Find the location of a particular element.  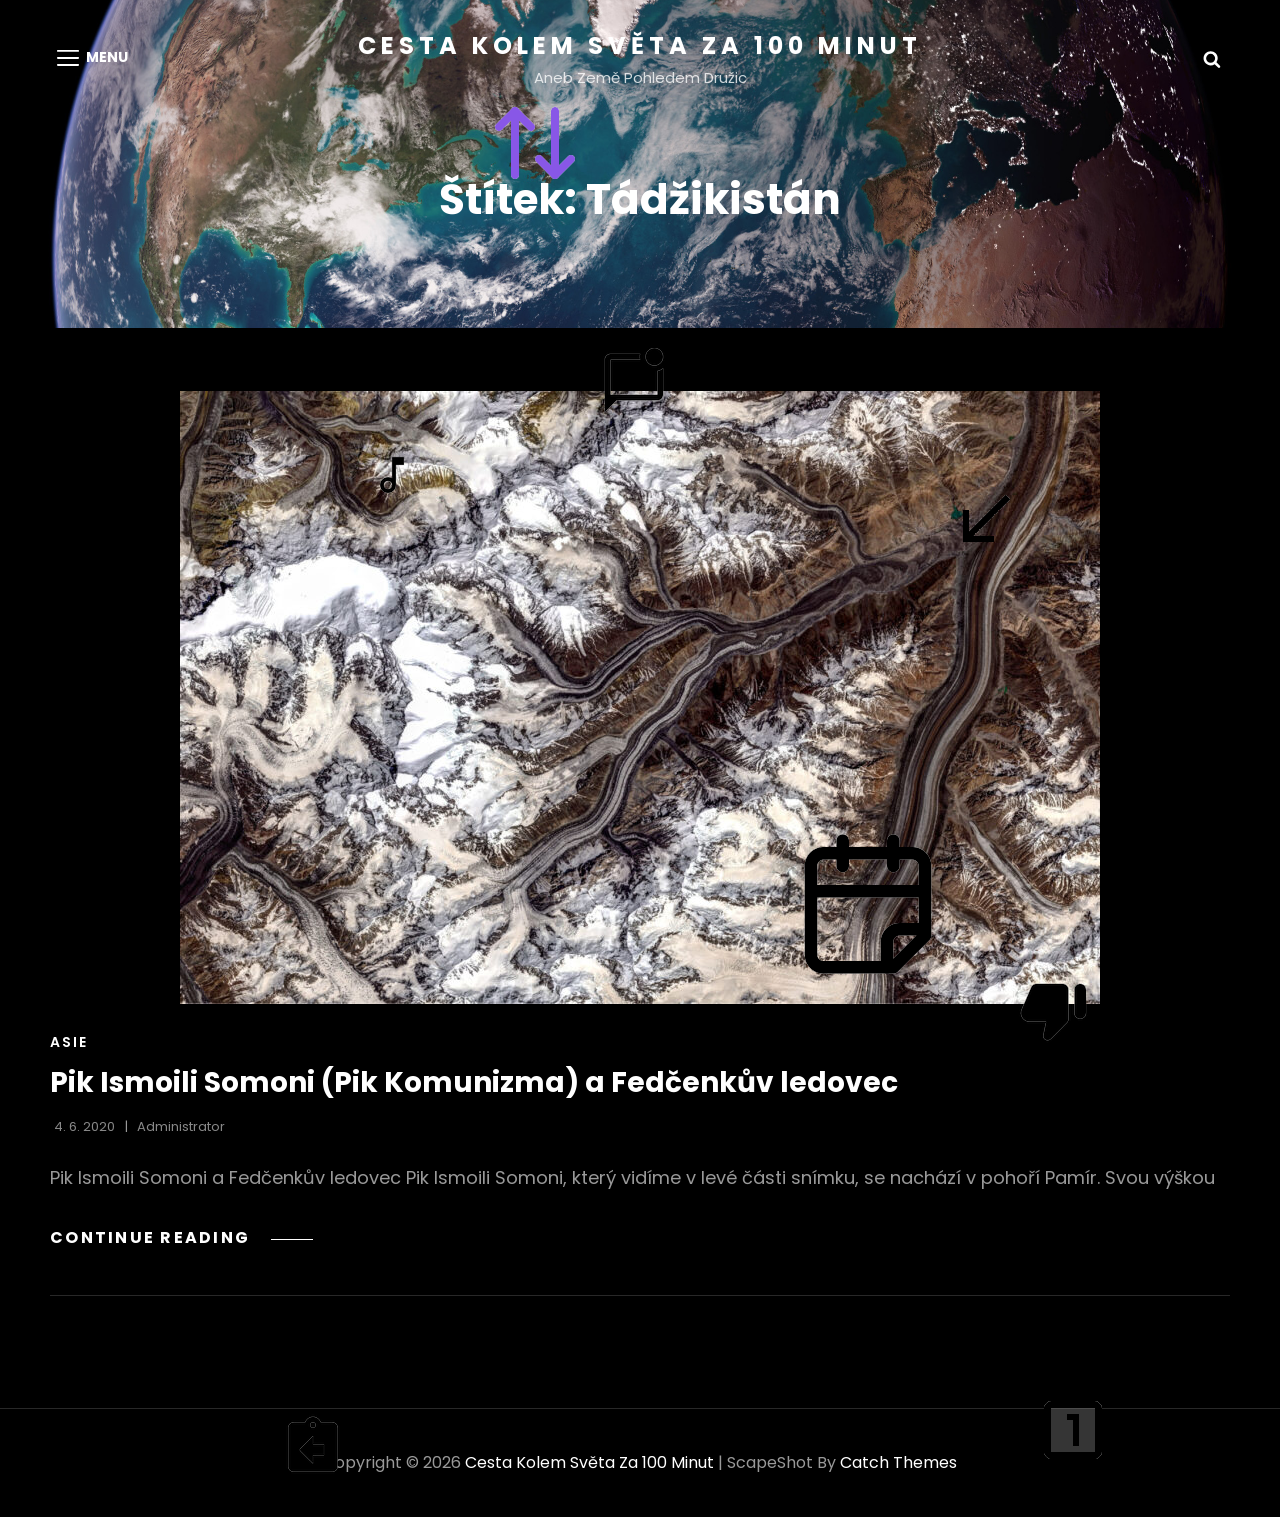

indicates the first item or step in a sequence is located at coordinates (1073, 1430).